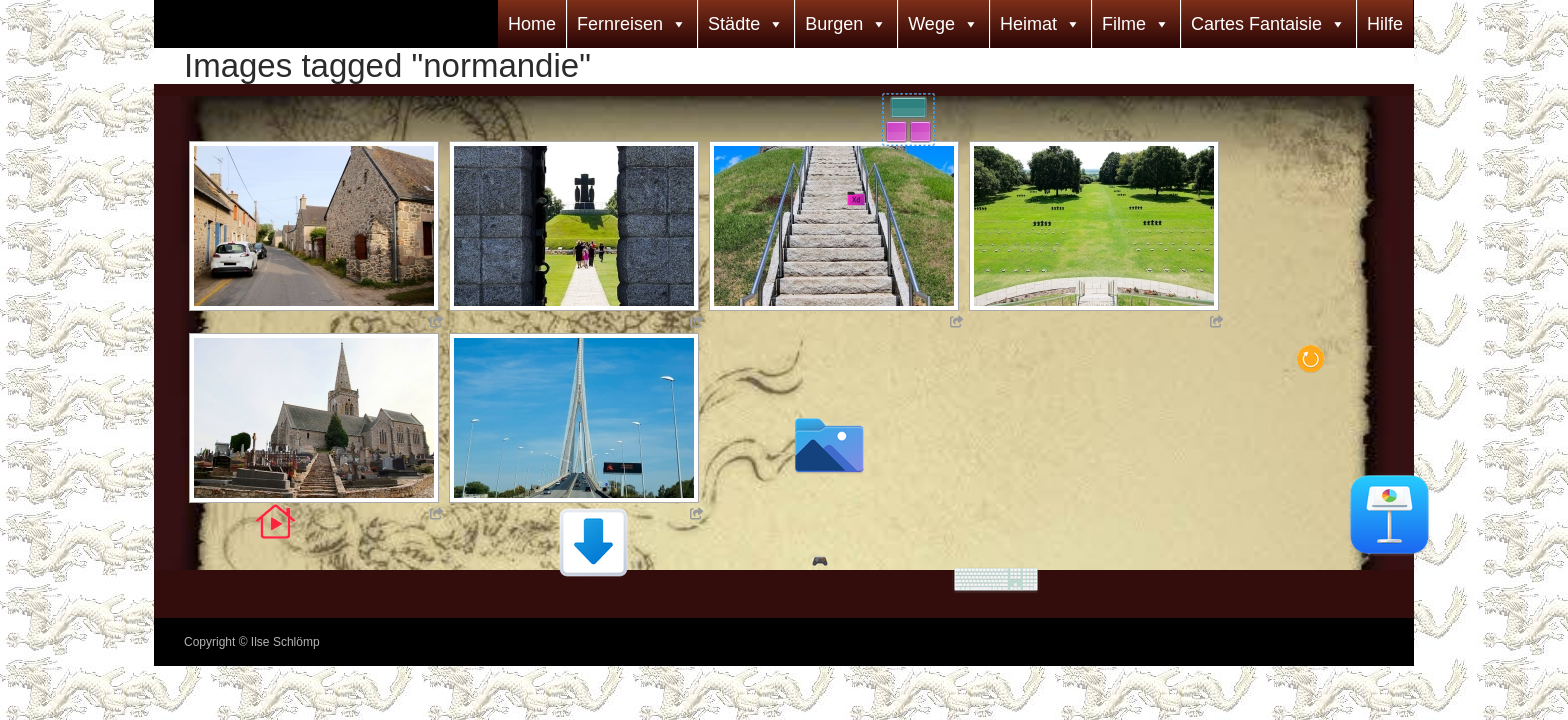  What do you see at coordinates (908, 119) in the screenshot?
I see `select all items in the current view` at bounding box center [908, 119].